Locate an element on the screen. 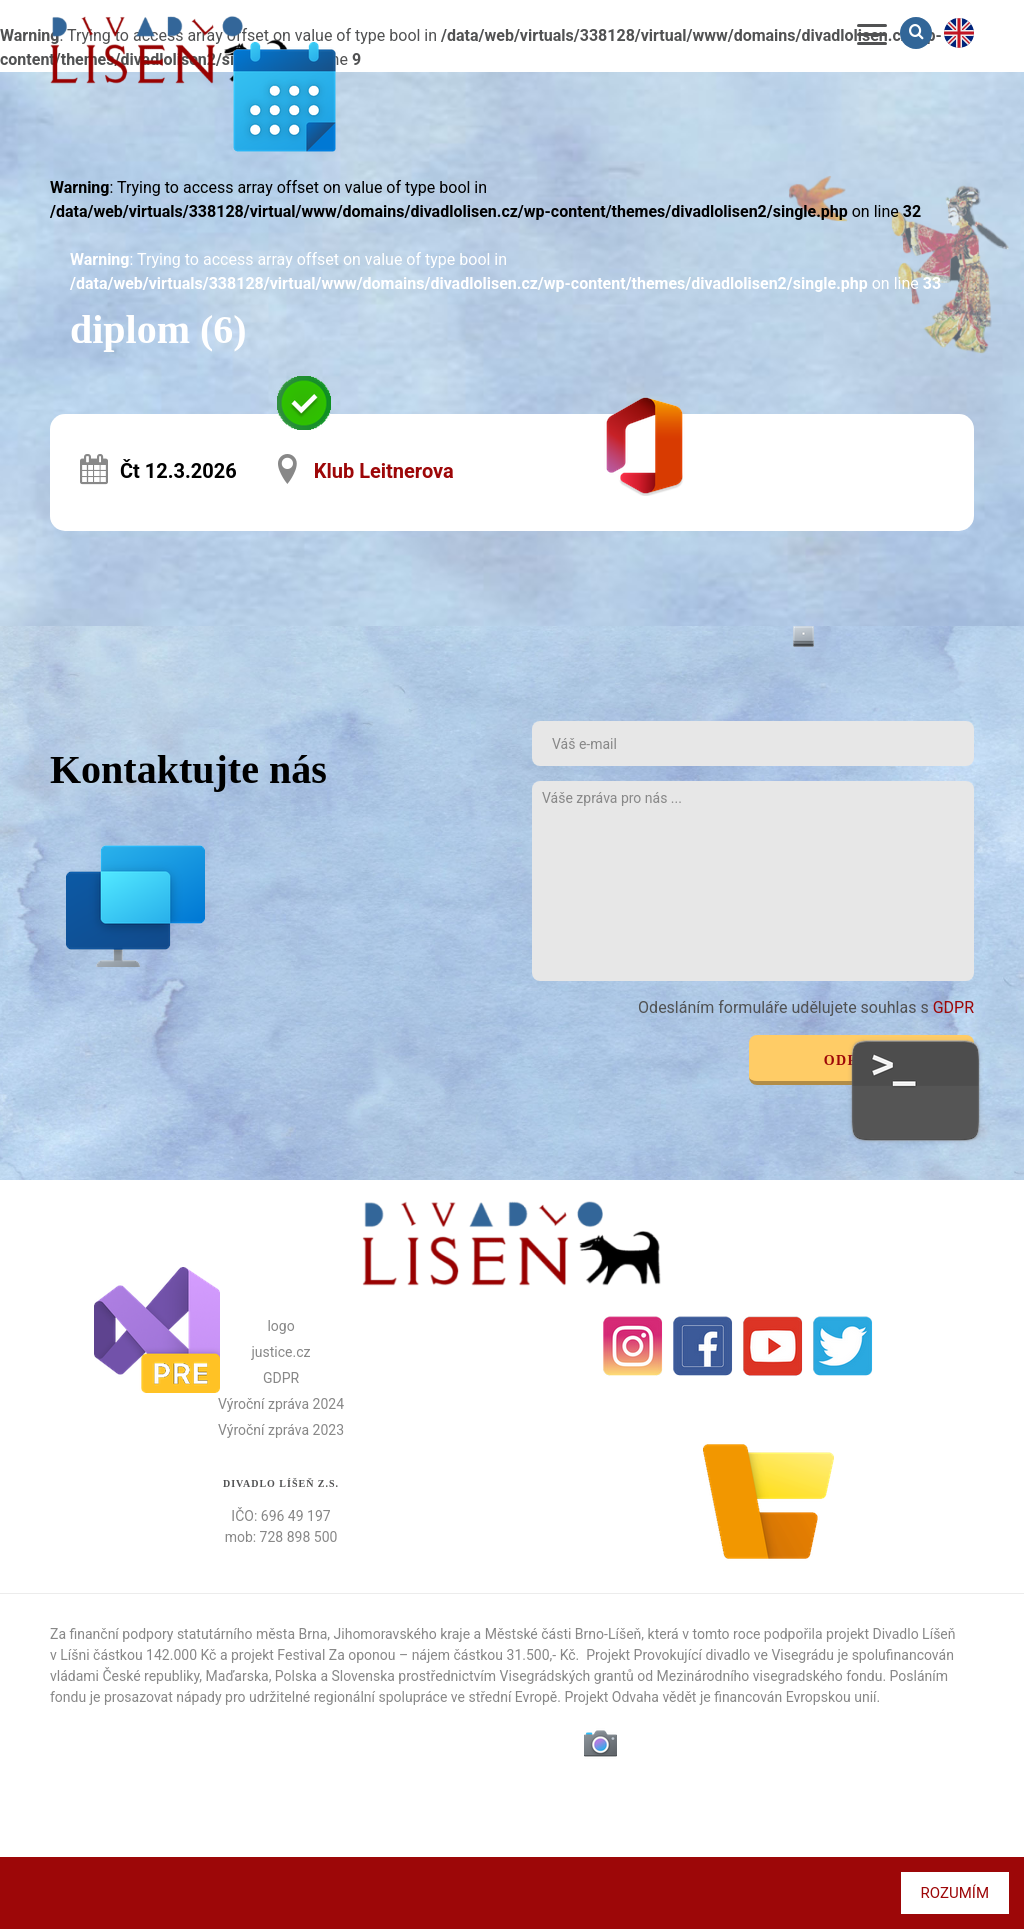  open visual studio preview application is located at coordinates (157, 1330).